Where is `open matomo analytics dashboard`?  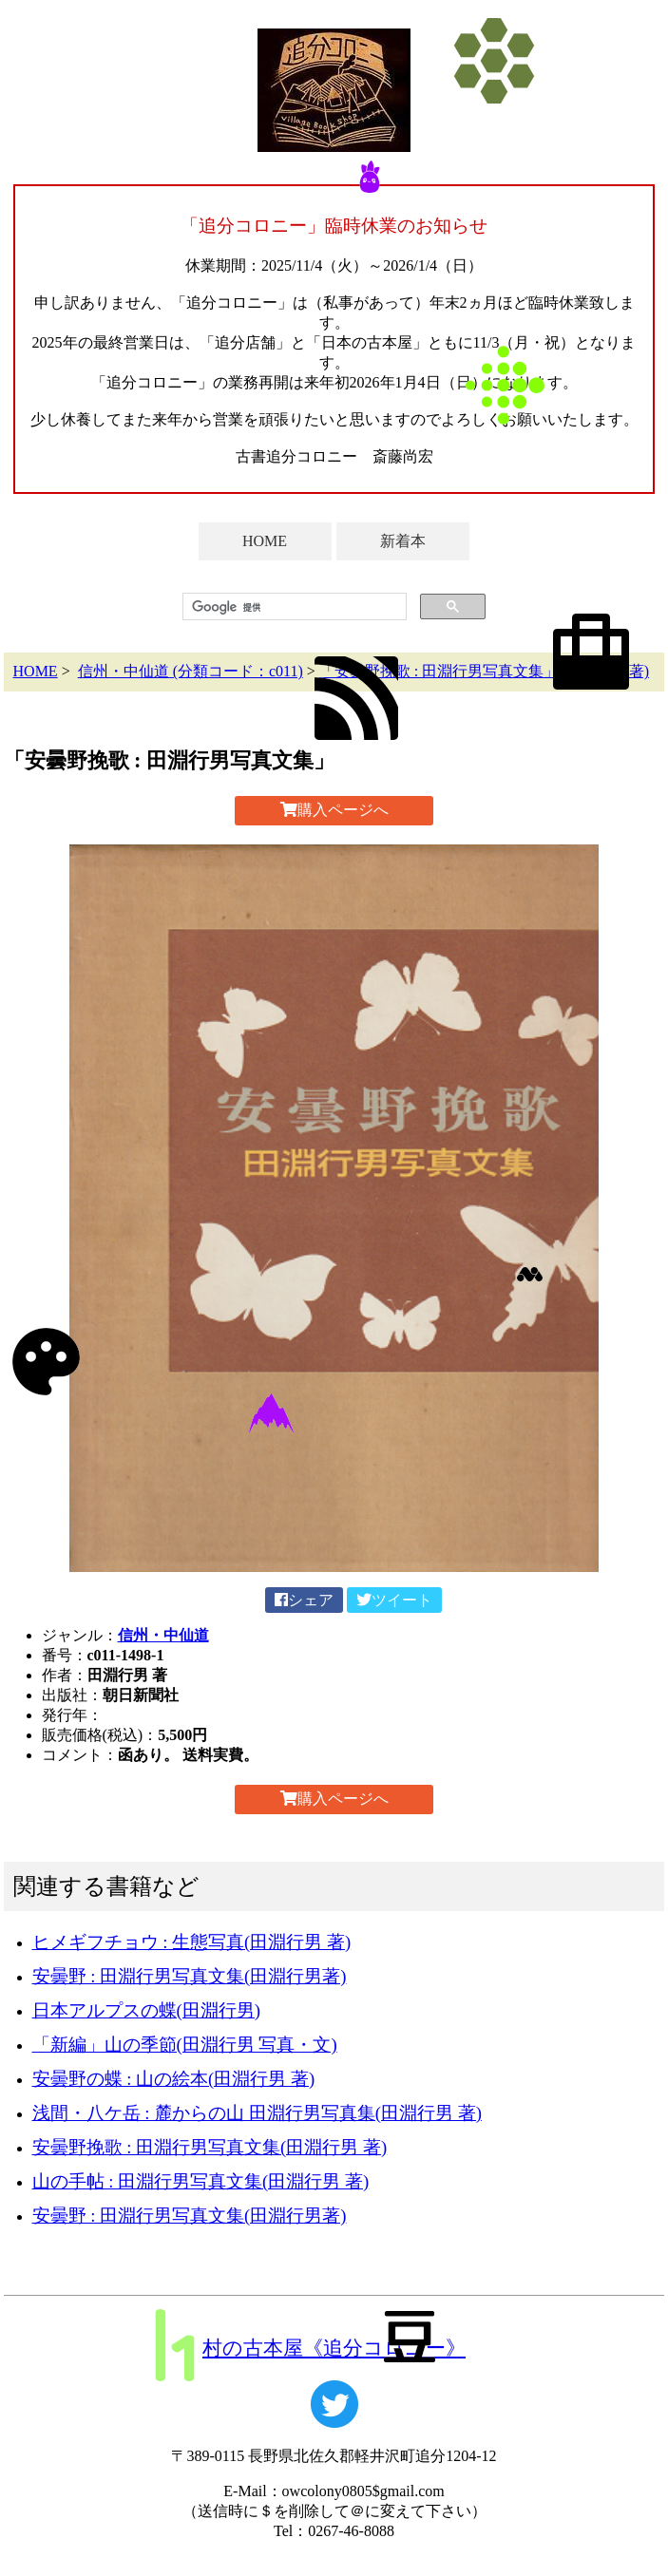
open matomo analytics dashboard is located at coordinates (529, 1274).